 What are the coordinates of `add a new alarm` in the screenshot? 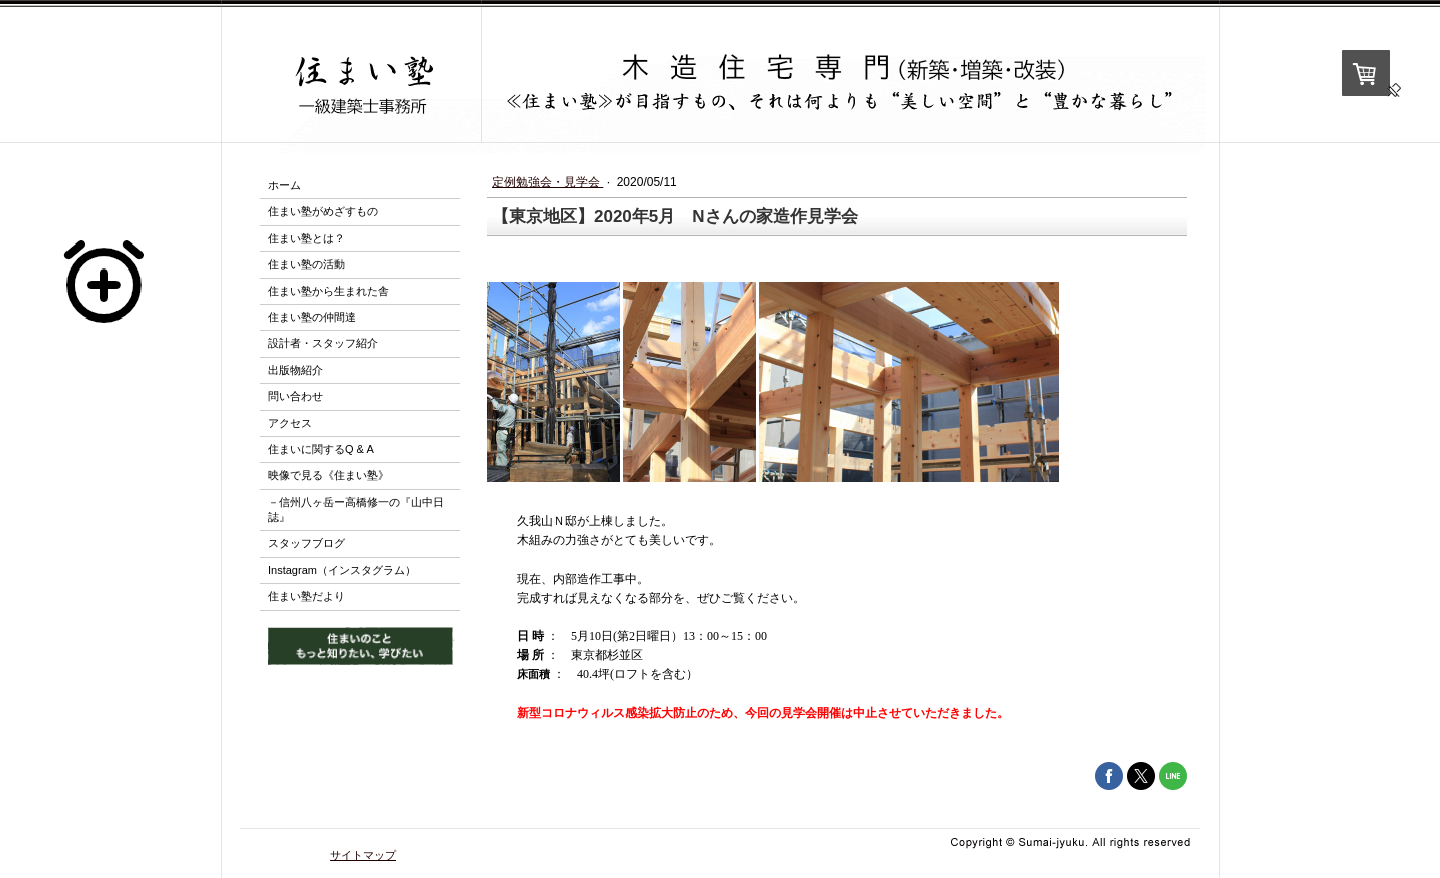 It's located at (104, 281).